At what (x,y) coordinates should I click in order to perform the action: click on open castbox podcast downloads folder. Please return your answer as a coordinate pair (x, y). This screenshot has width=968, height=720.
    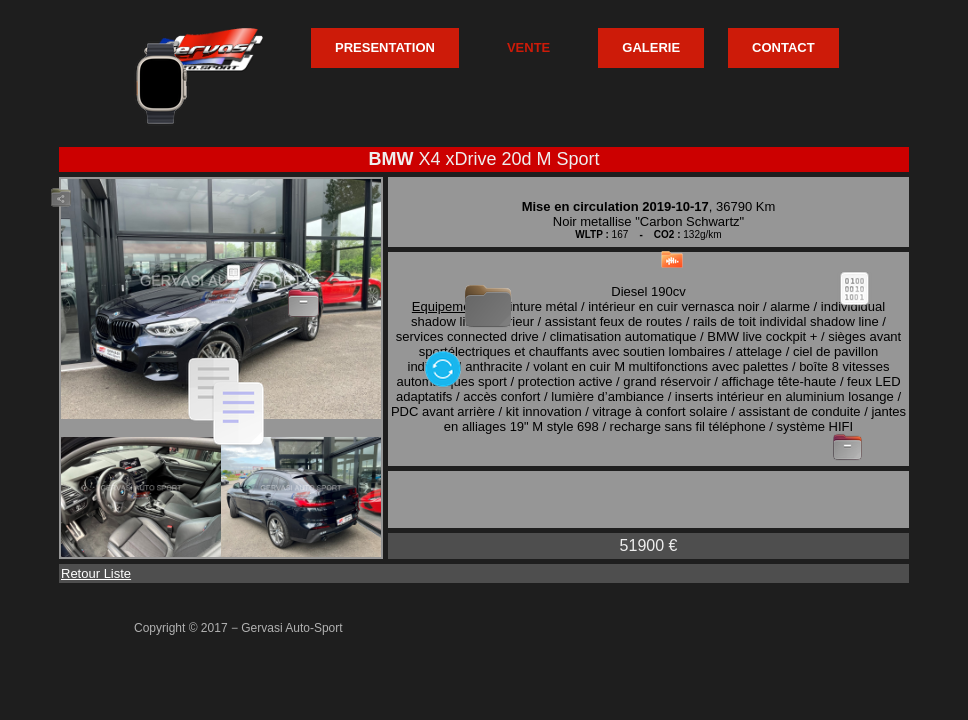
    Looking at the image, I should click on (672, 260).